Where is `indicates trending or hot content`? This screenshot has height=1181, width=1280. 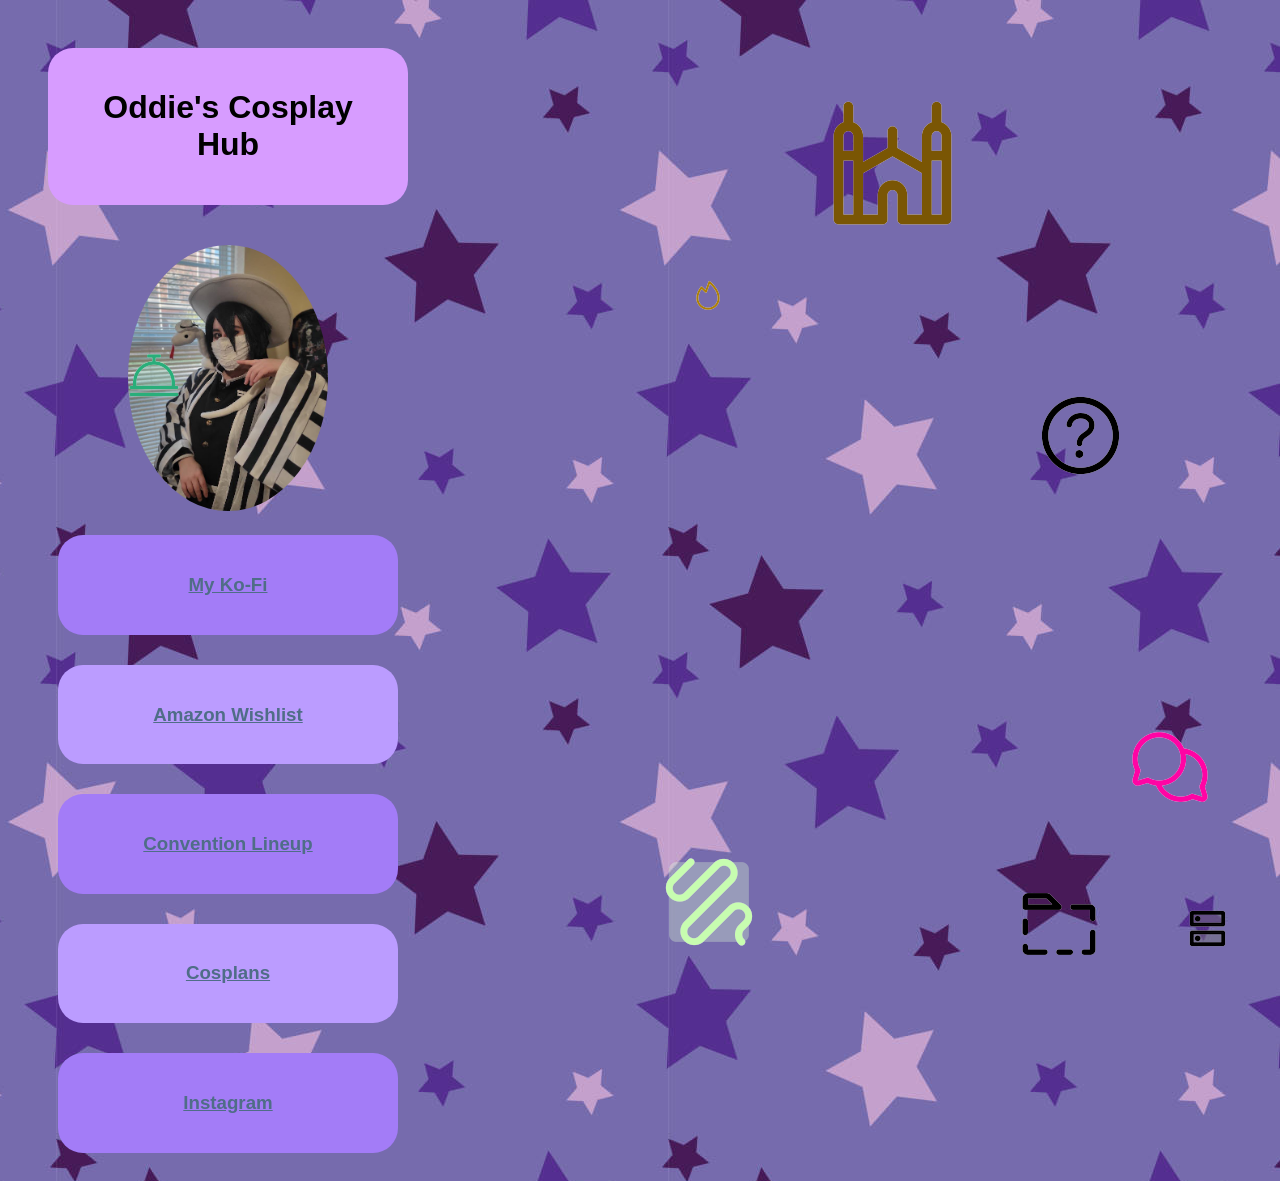
indicates trending or hot content is located at coordinates (708, 296).